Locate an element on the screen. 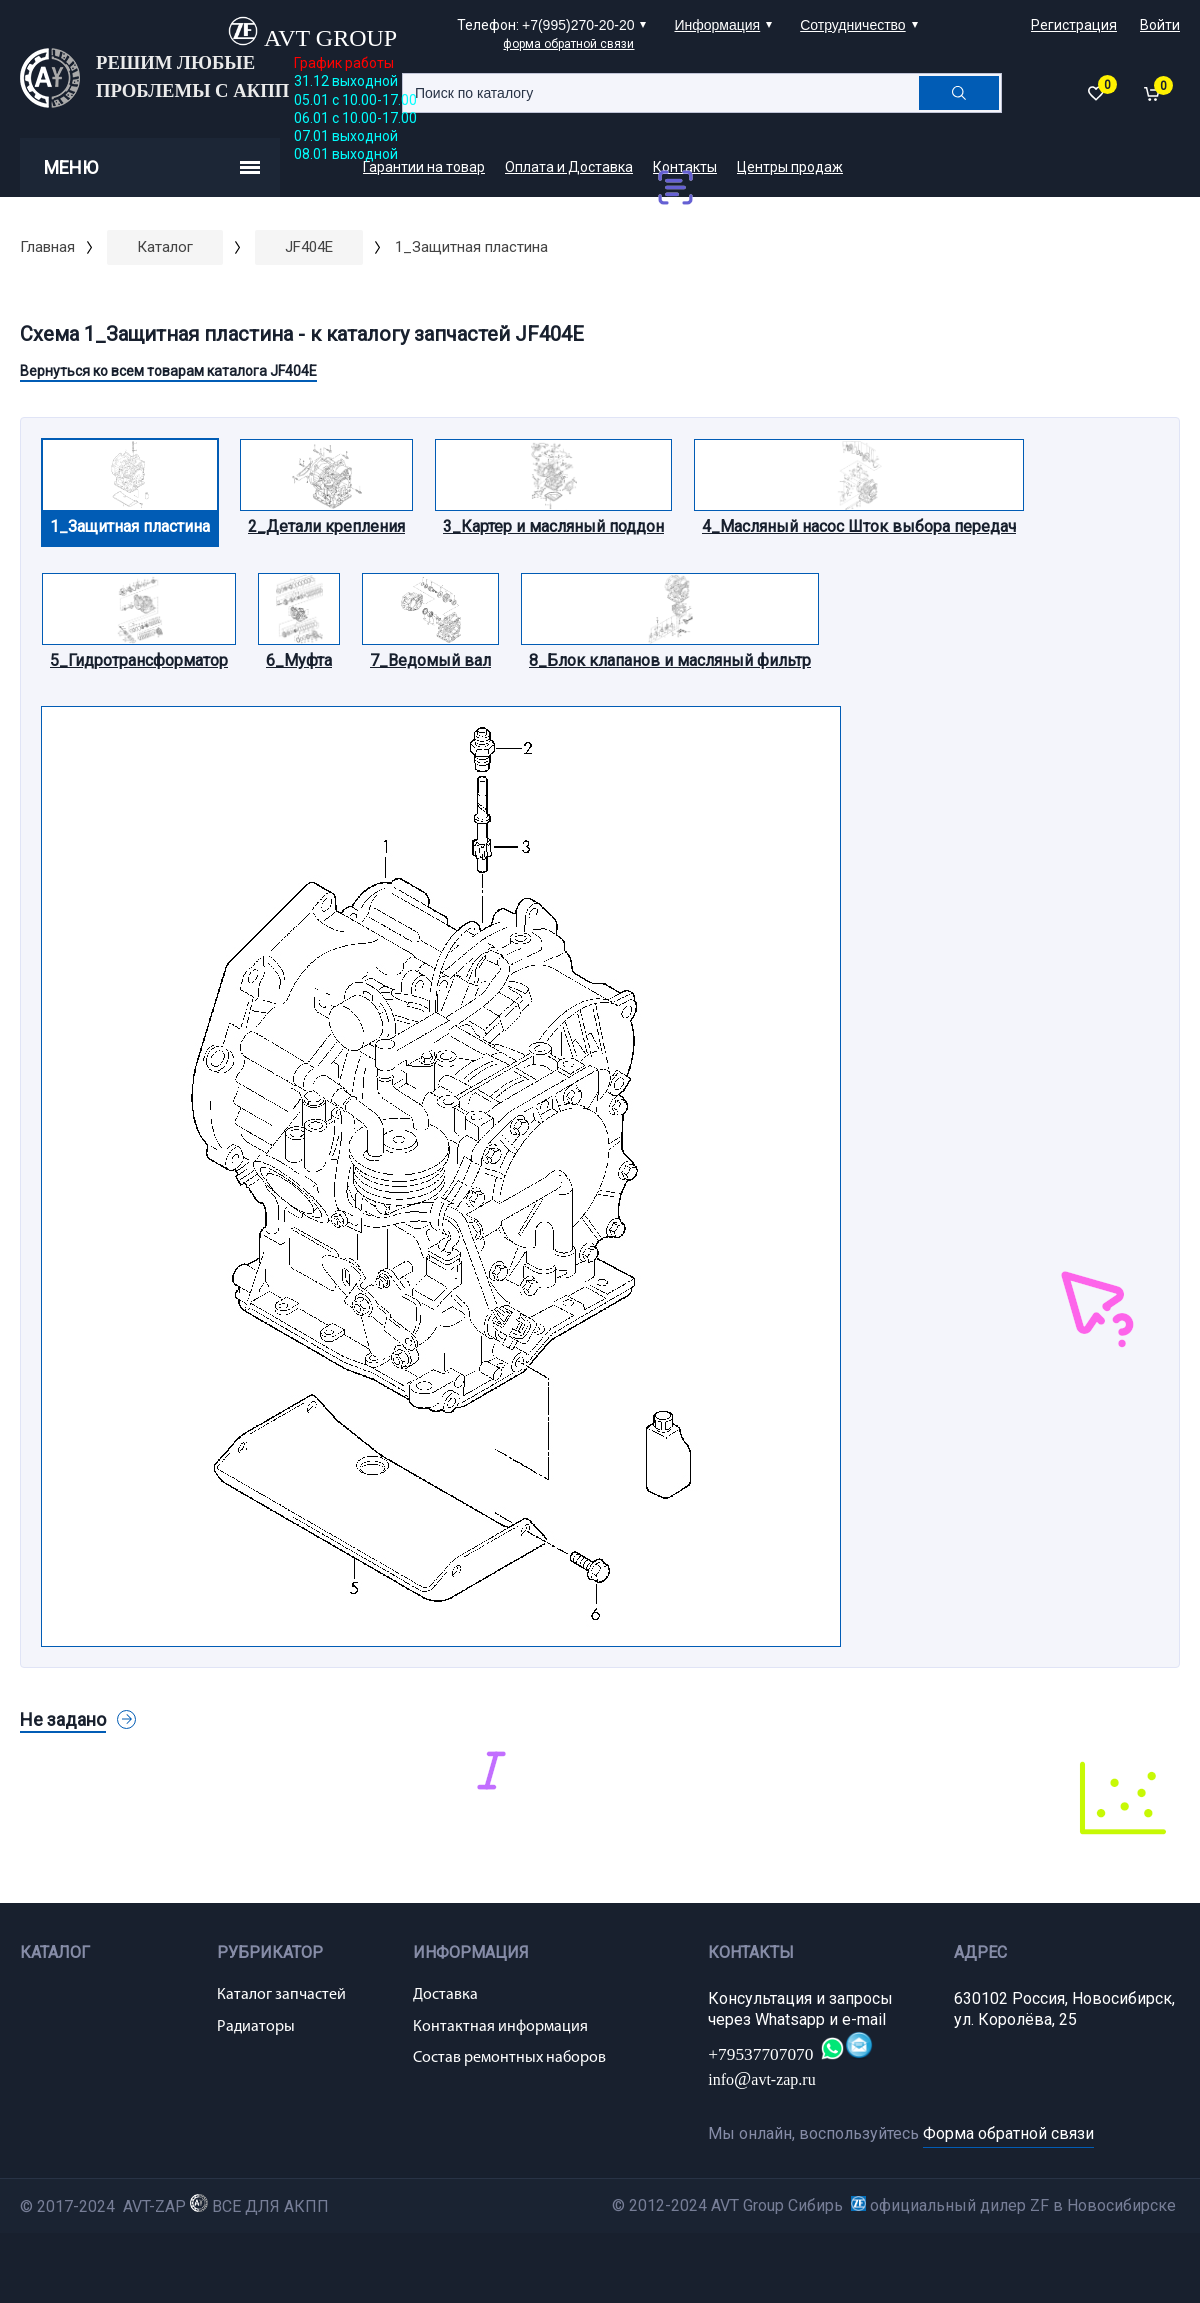 The width and height of the screenshot is (1200, 2303). cursor help or pointer assistance is located at coordinates (1095, 1305).